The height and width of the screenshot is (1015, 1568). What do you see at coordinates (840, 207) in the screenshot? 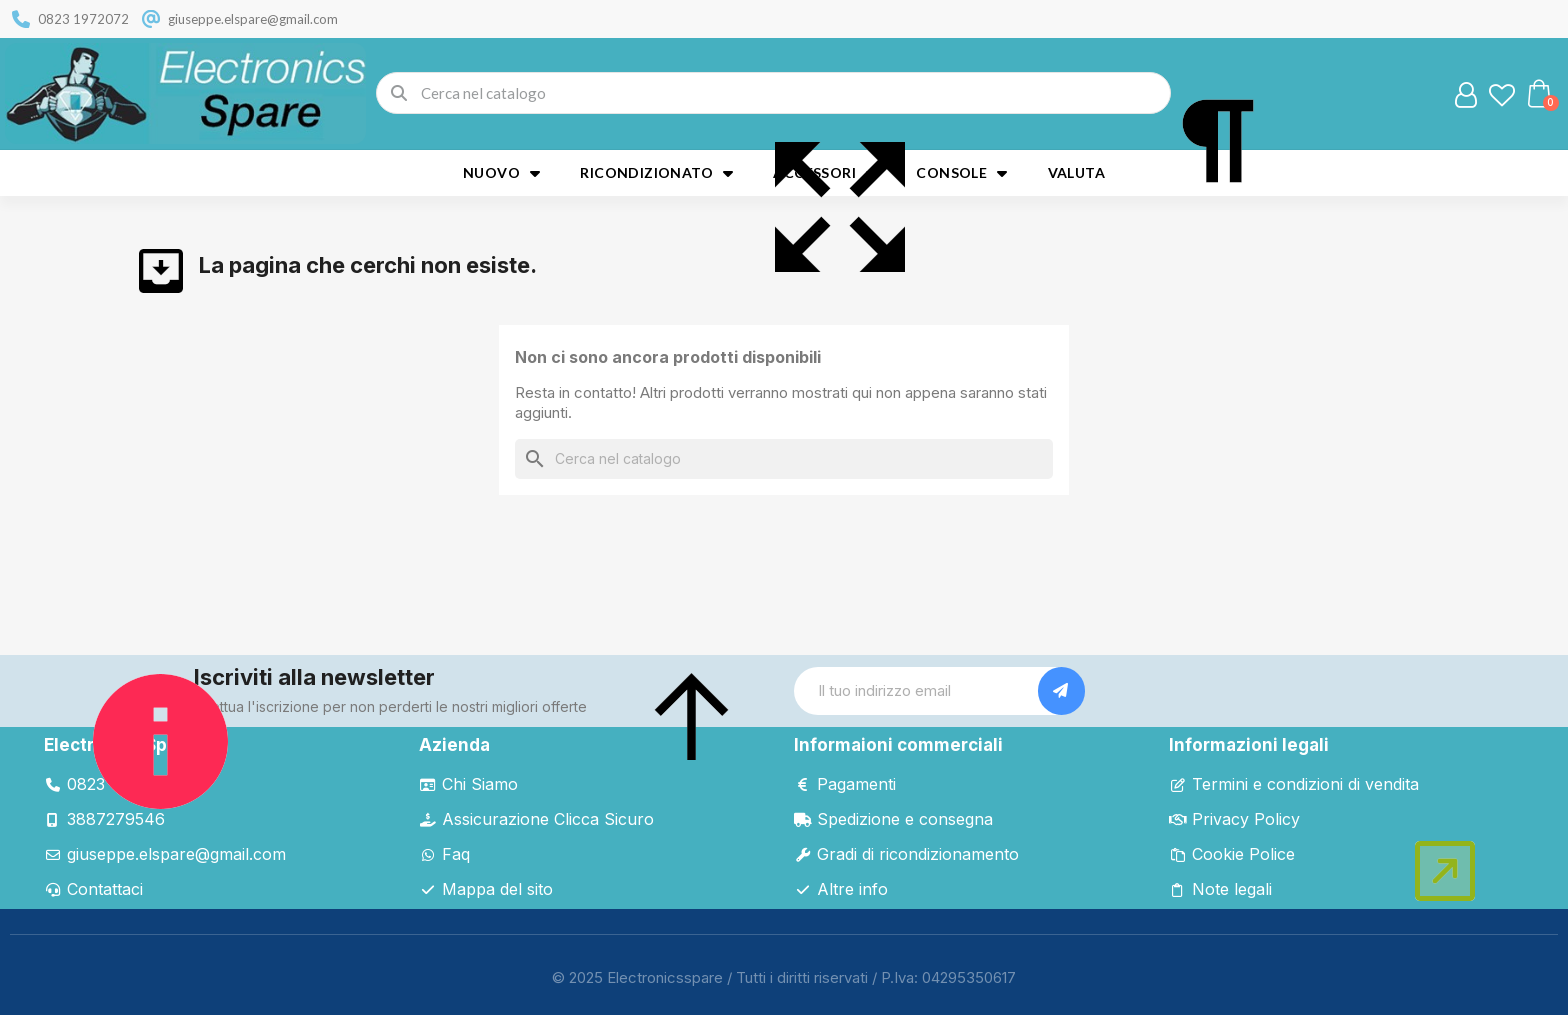
I see `enter fullscreen mode` at bounding box center [840, 207].